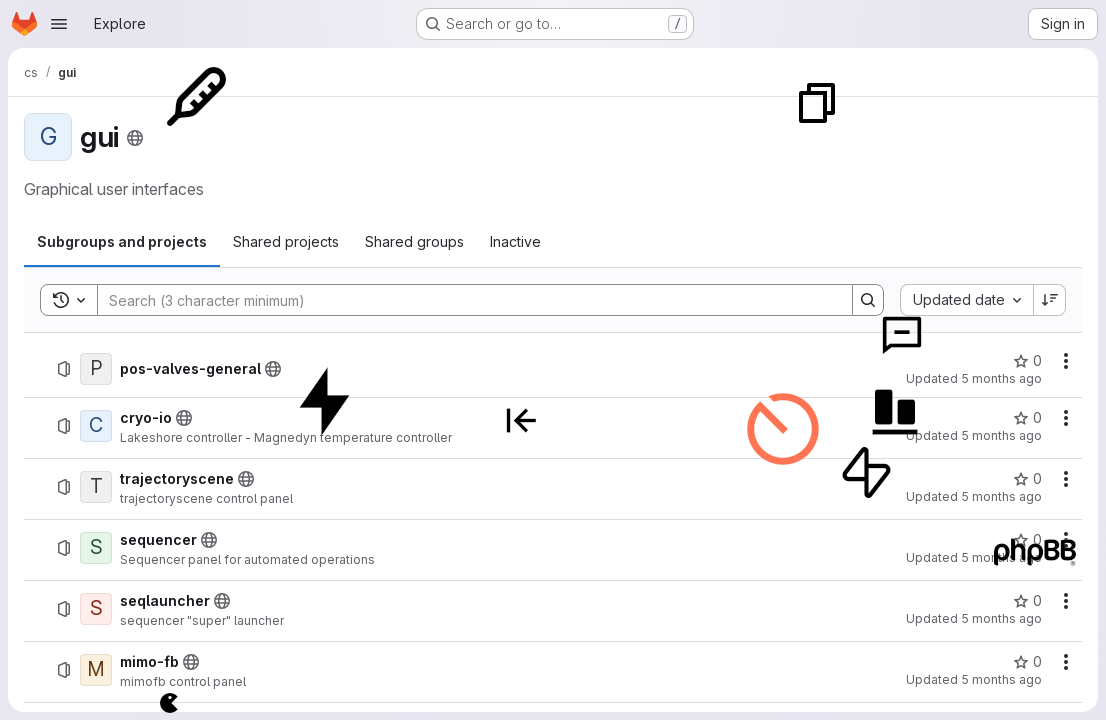  Describe the element at coordinates (902, 334) in the screenshot. I see `open messaging or chat` at that location.